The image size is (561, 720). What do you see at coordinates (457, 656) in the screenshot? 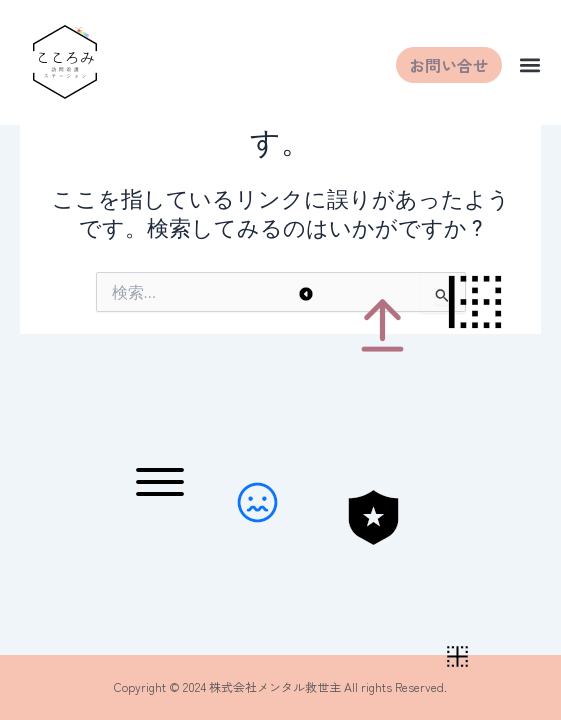
I see `apply inner borders to selected cells` at bounding box center [457, 656].